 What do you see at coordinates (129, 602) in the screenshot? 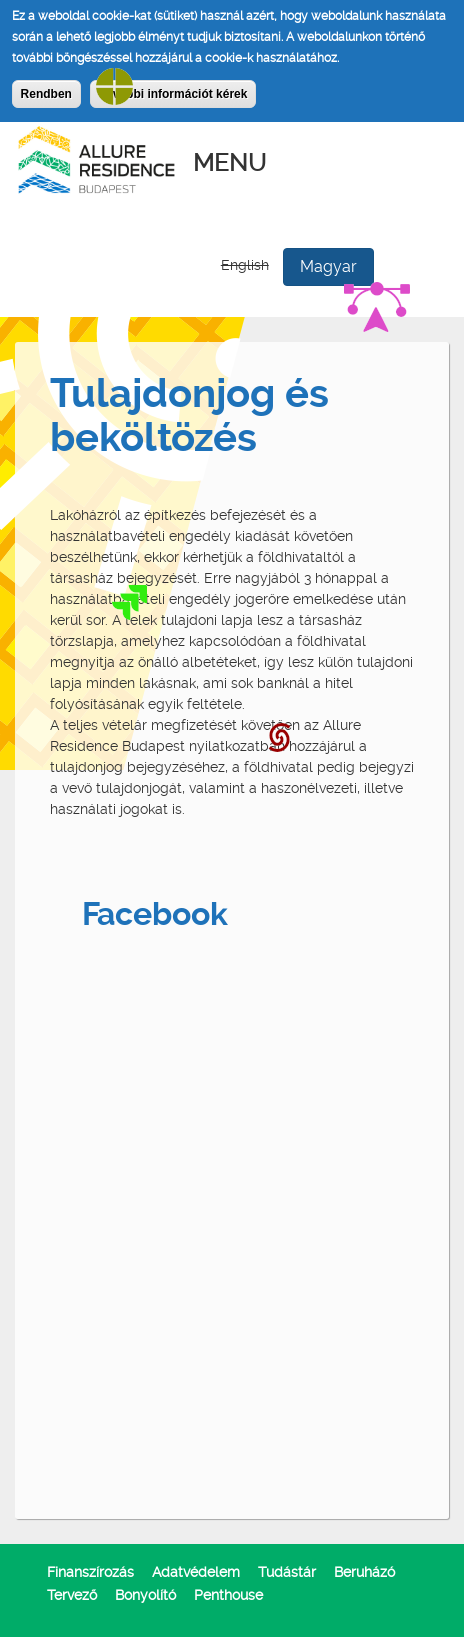
I see `open Jira project management` at bounding box center [129, 602].